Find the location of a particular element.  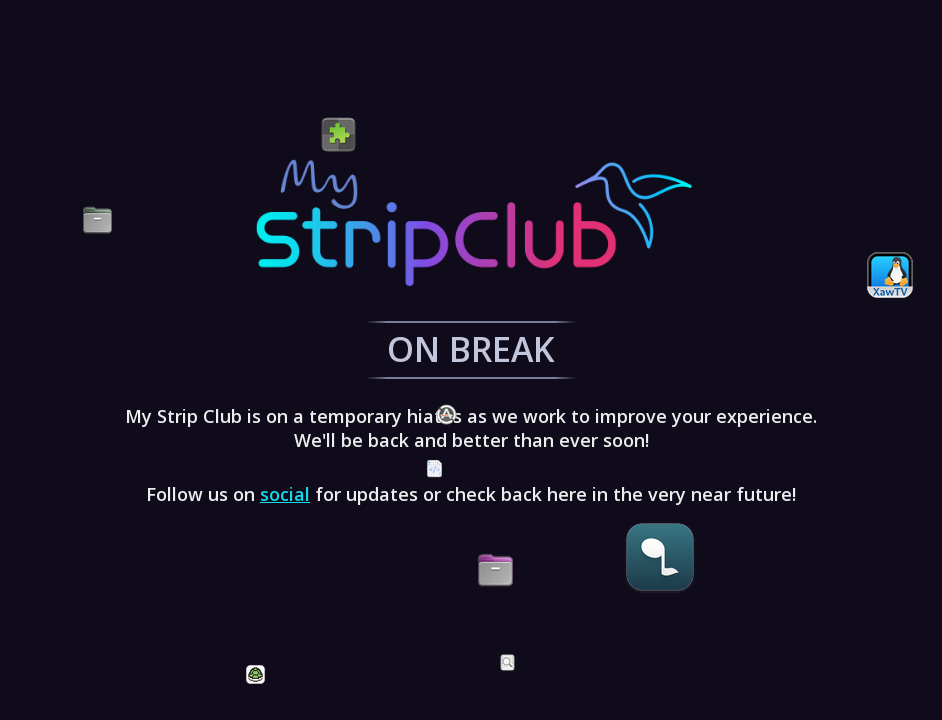

open turtl secure note-taking app is located at coordinates (255, 674).